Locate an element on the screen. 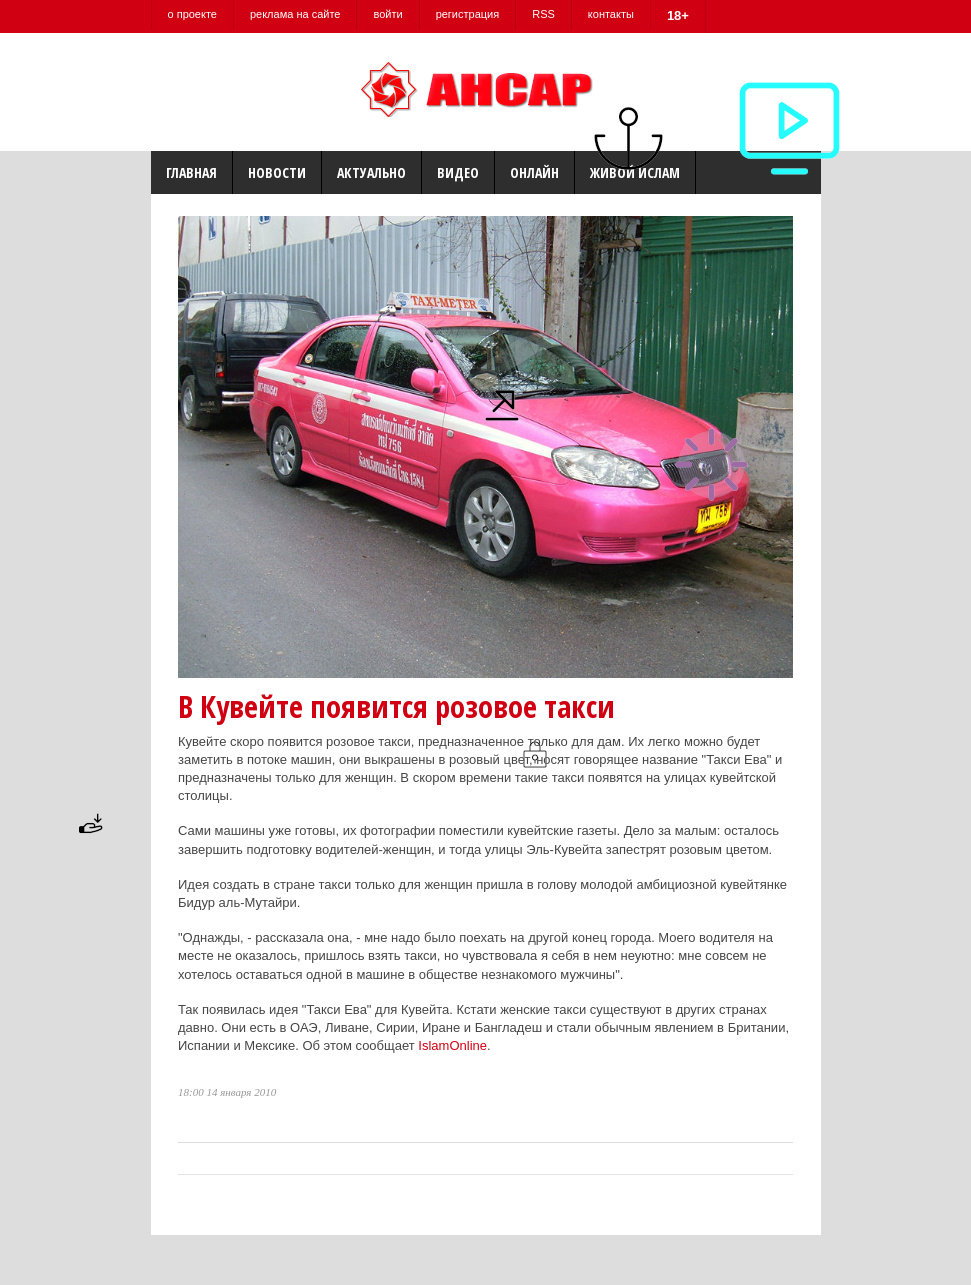  access security or privacy settings is located at coordinates (535, 756).